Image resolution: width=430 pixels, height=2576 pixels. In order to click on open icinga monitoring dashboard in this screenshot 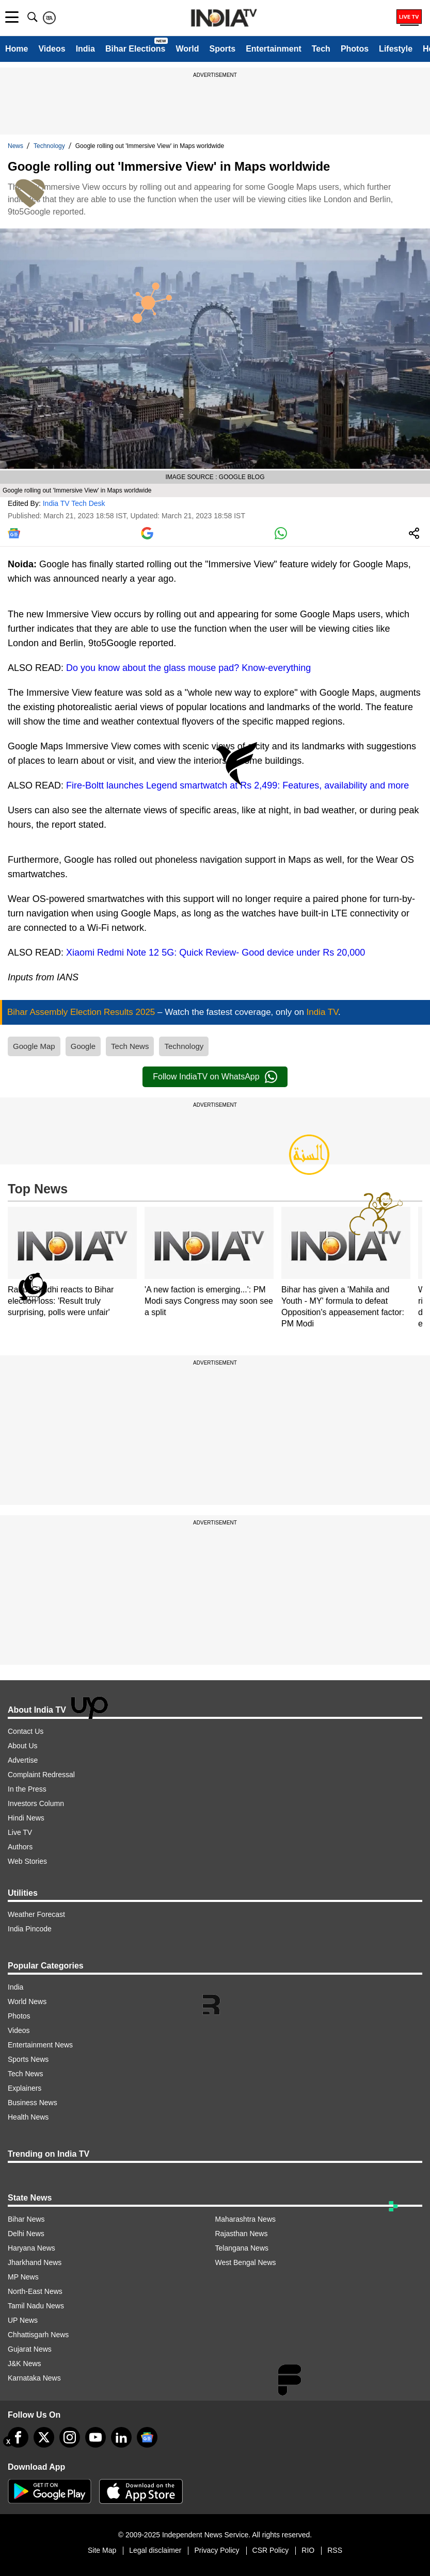, I will do `click(152, 303)`.